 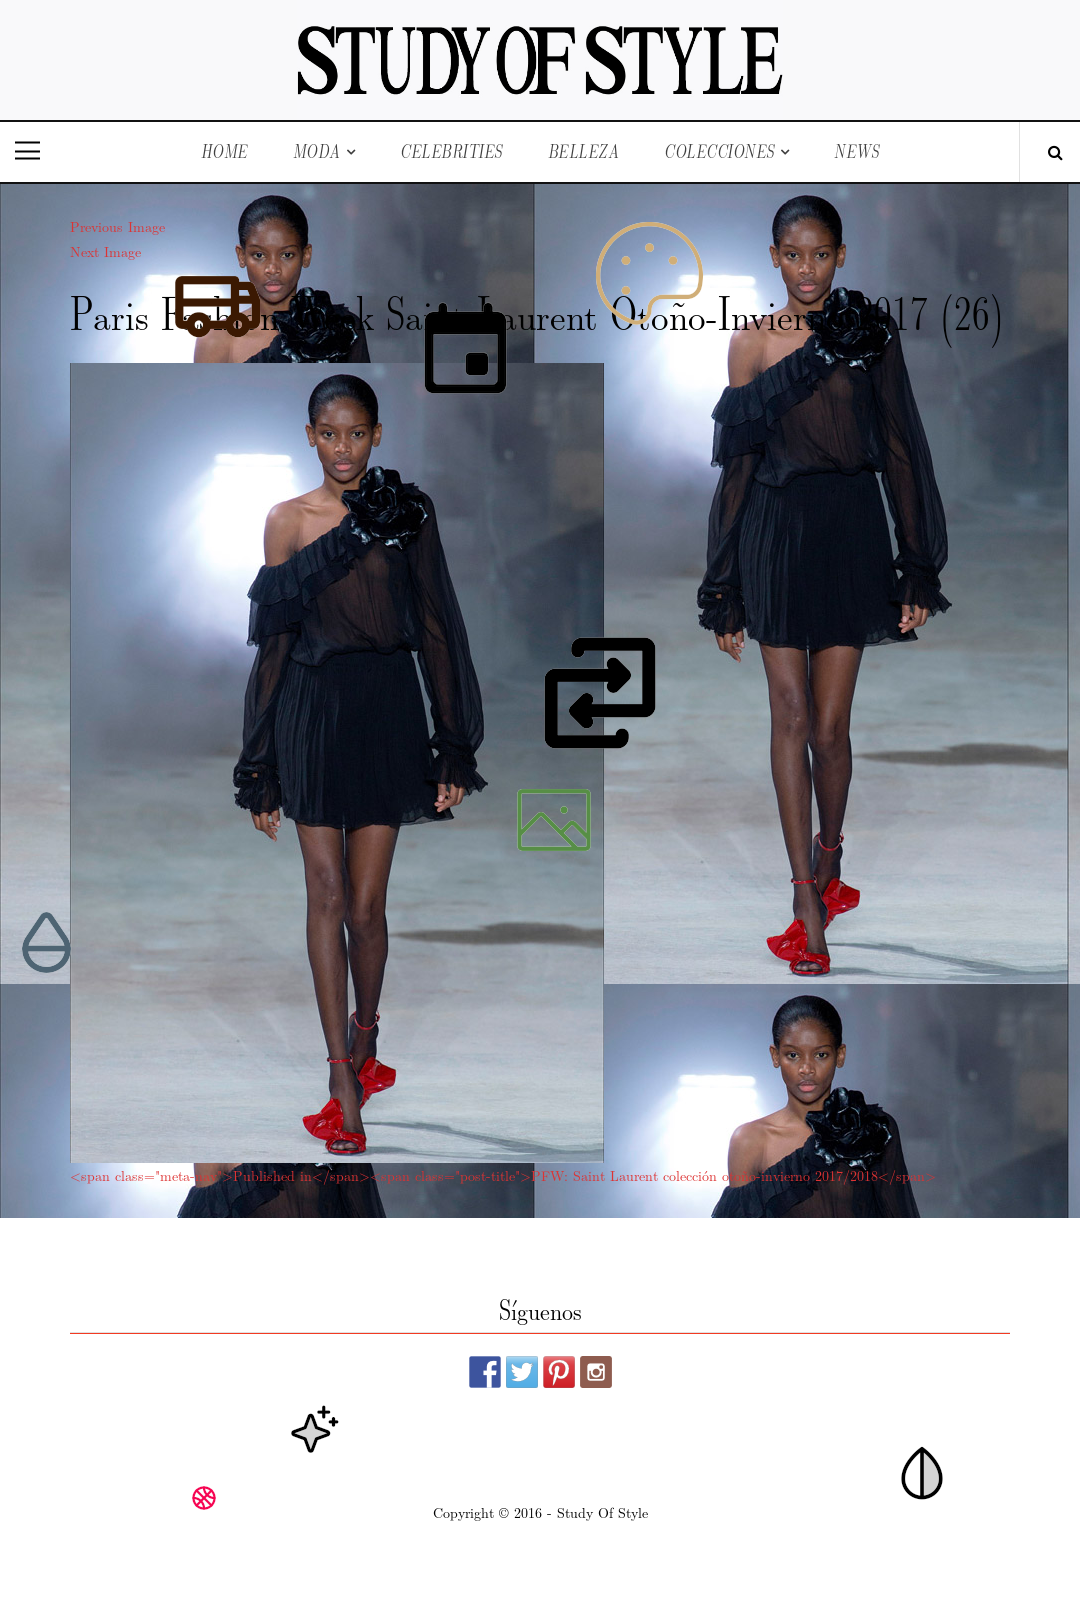 I want to click on swap or exchange items, so click(x=600, y=693).